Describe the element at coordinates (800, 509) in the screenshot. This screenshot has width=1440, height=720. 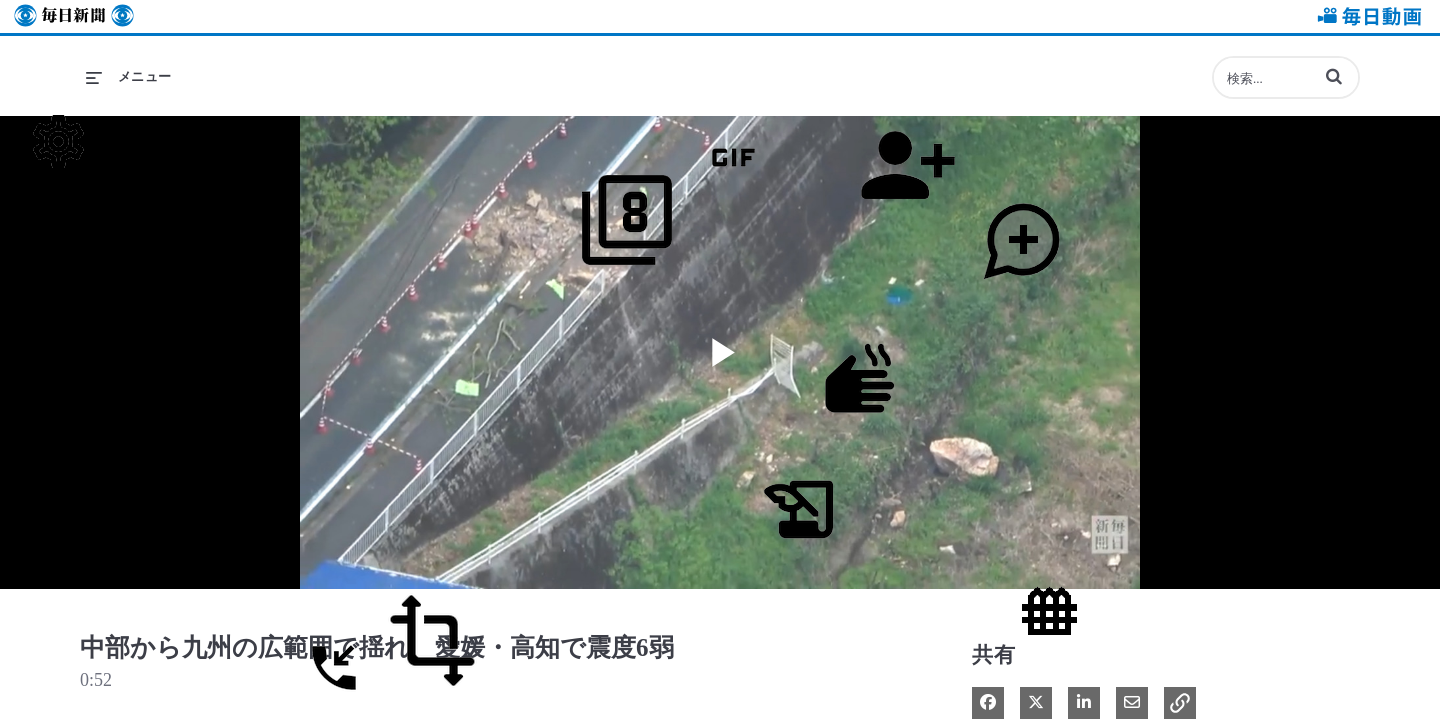
I see `view document history or revisions` at that location.